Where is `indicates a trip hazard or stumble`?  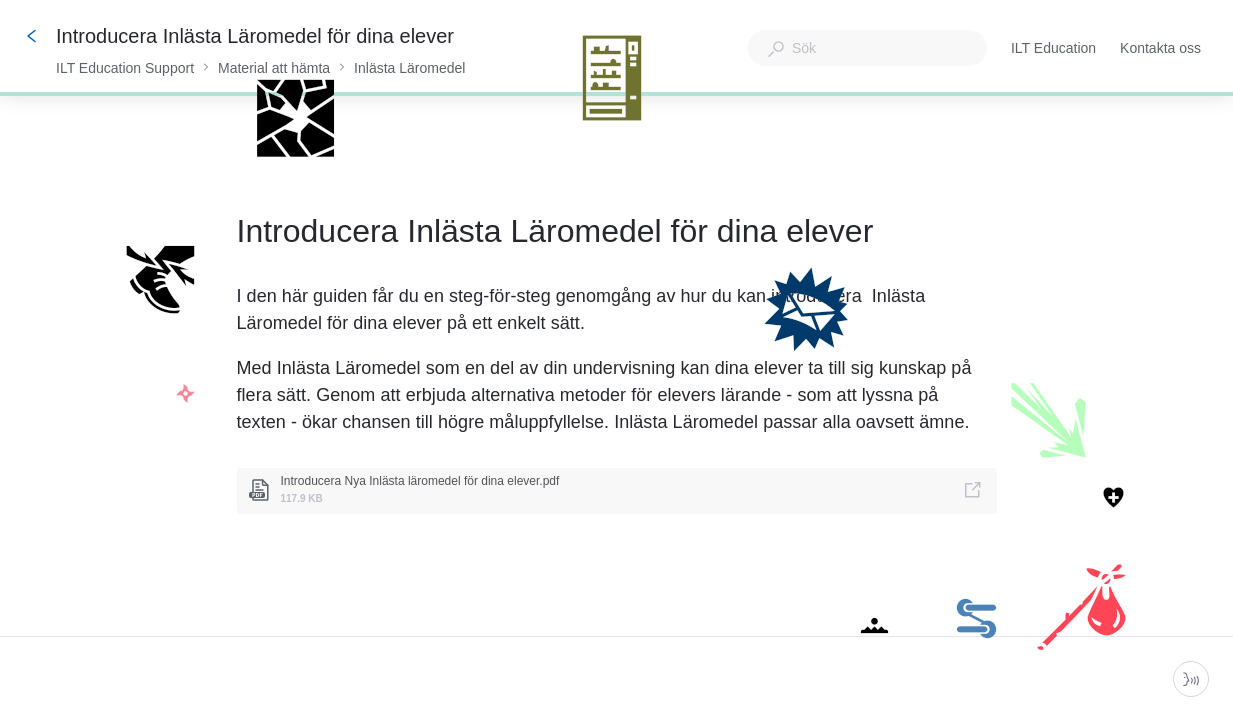 indicates a trip hazard or stumble is located at coordinates (160, 279).